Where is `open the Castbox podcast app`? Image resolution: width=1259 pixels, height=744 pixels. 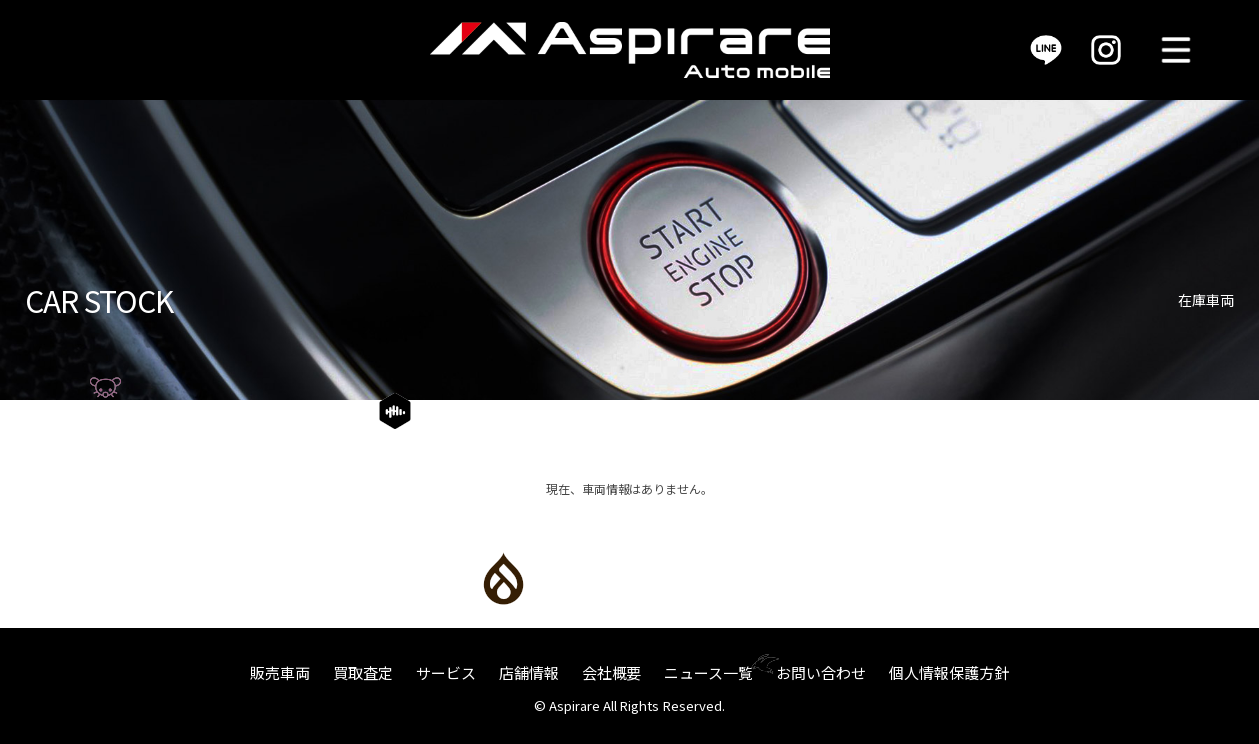 open the Castbox podcast app is located at coordinates (395, 411).